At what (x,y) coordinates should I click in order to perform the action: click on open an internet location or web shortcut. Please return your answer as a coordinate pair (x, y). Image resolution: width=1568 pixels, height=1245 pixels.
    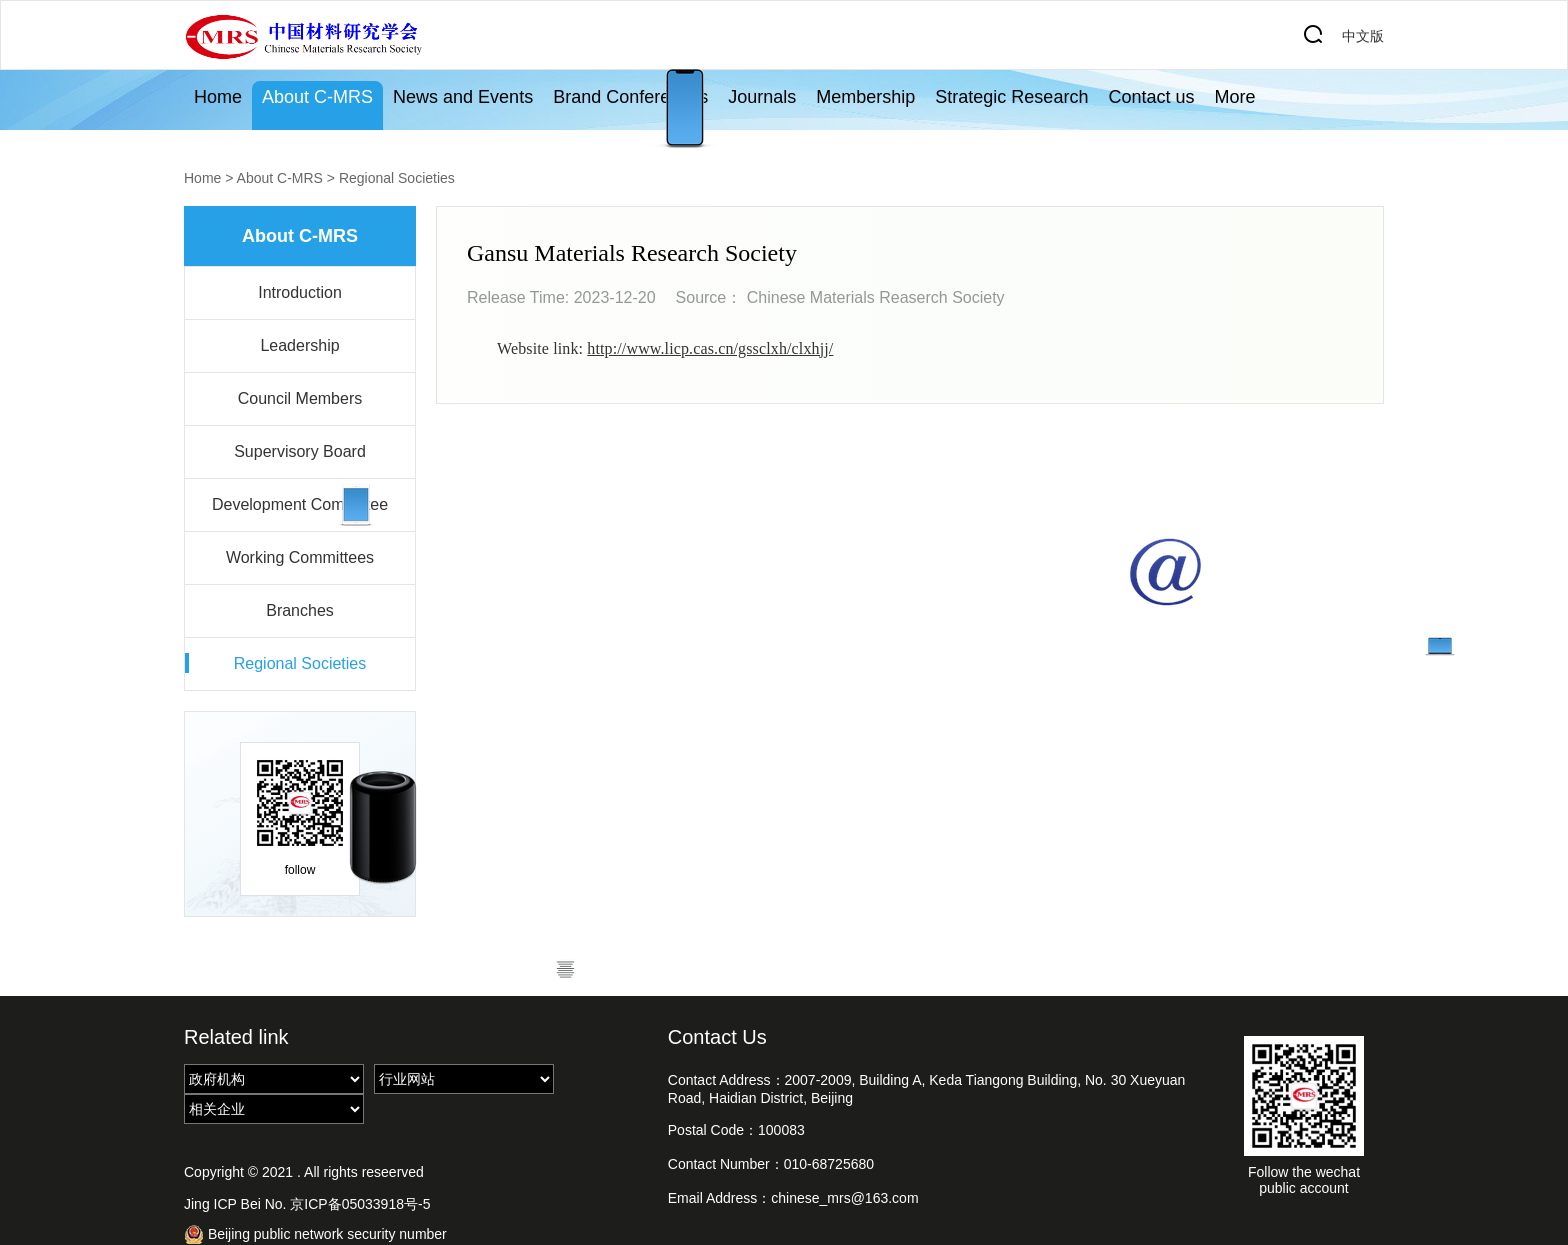
    Looking at the image, I should click on (1165, 571).